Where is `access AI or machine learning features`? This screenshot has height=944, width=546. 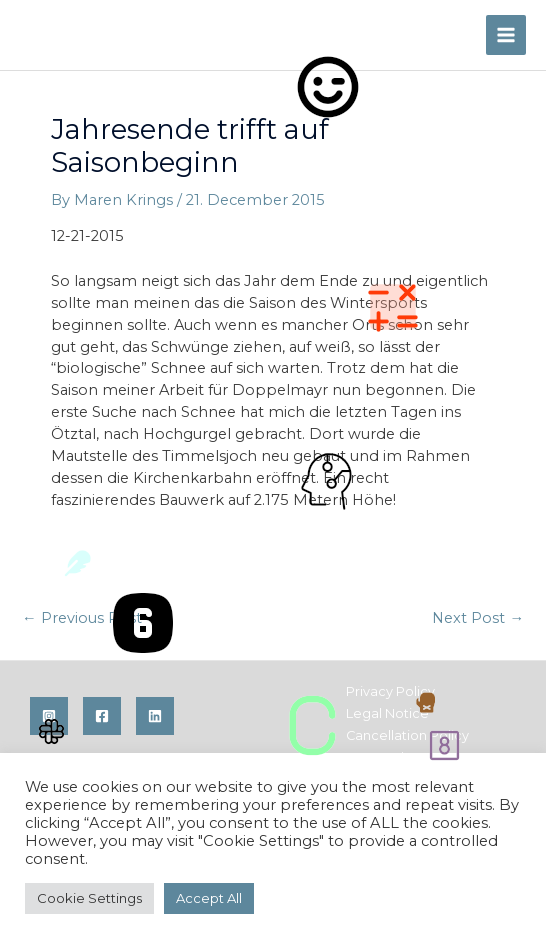
access AI or machine learning features is located at coordinates (327, 481).